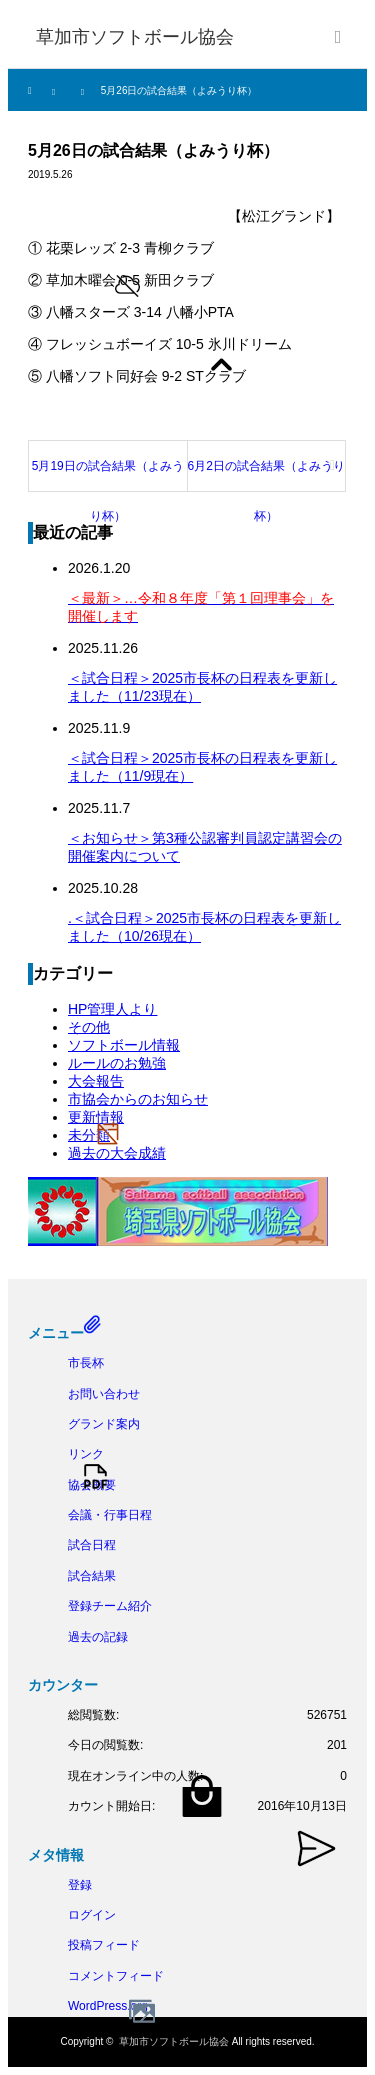  I want to click on collapse an expanded section, so click(221, 363).